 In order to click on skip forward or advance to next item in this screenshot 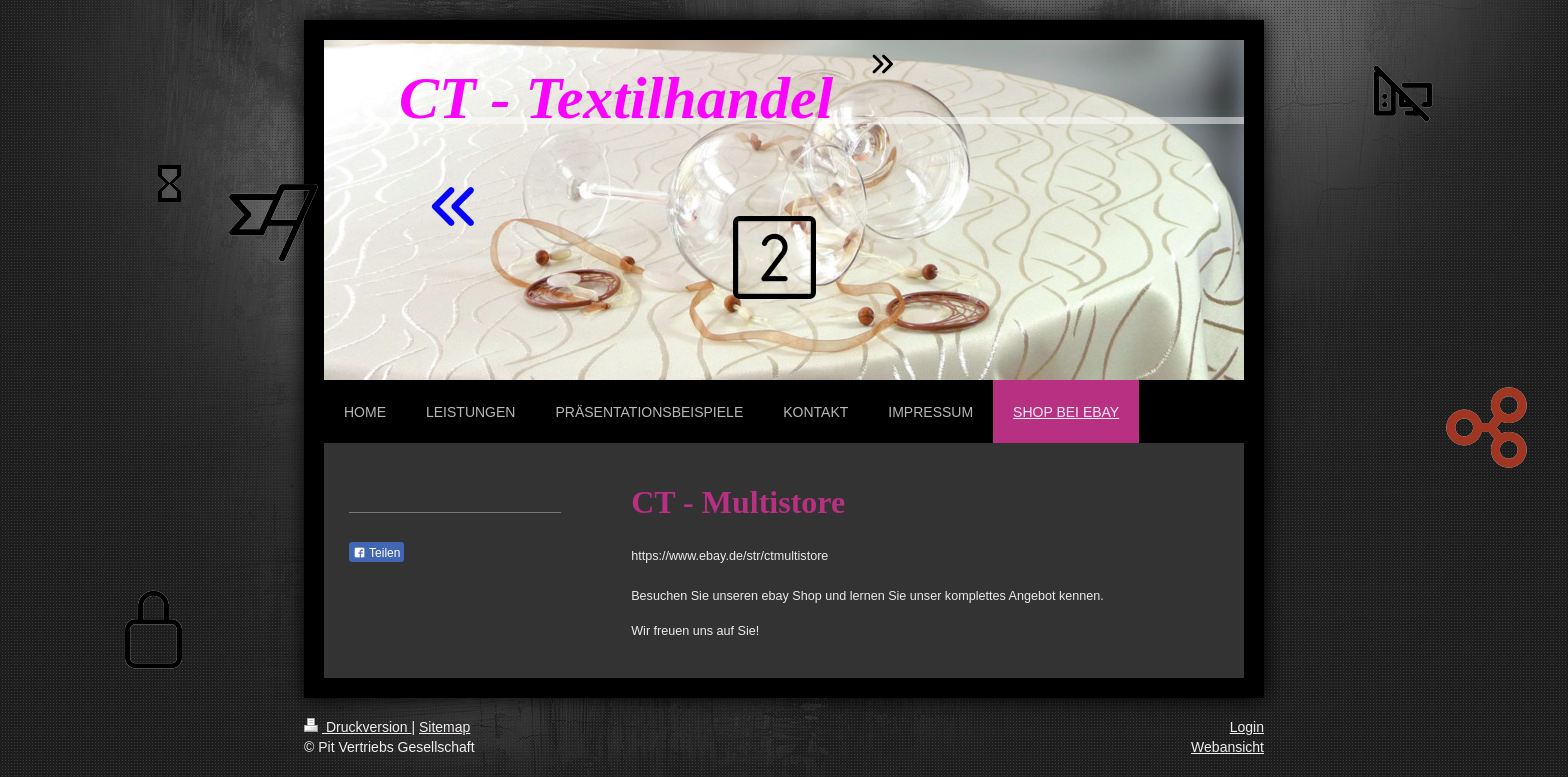, I will do `click(882, 64)`.